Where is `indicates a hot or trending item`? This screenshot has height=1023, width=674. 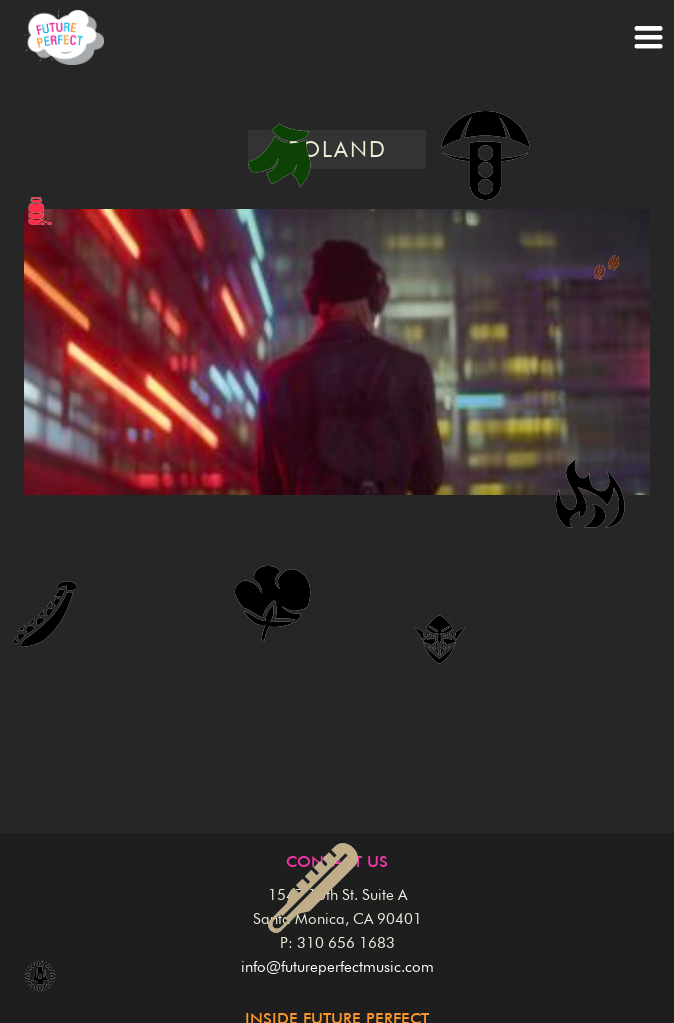 indicates a hot or trending item is located at coordinates (590, 493).